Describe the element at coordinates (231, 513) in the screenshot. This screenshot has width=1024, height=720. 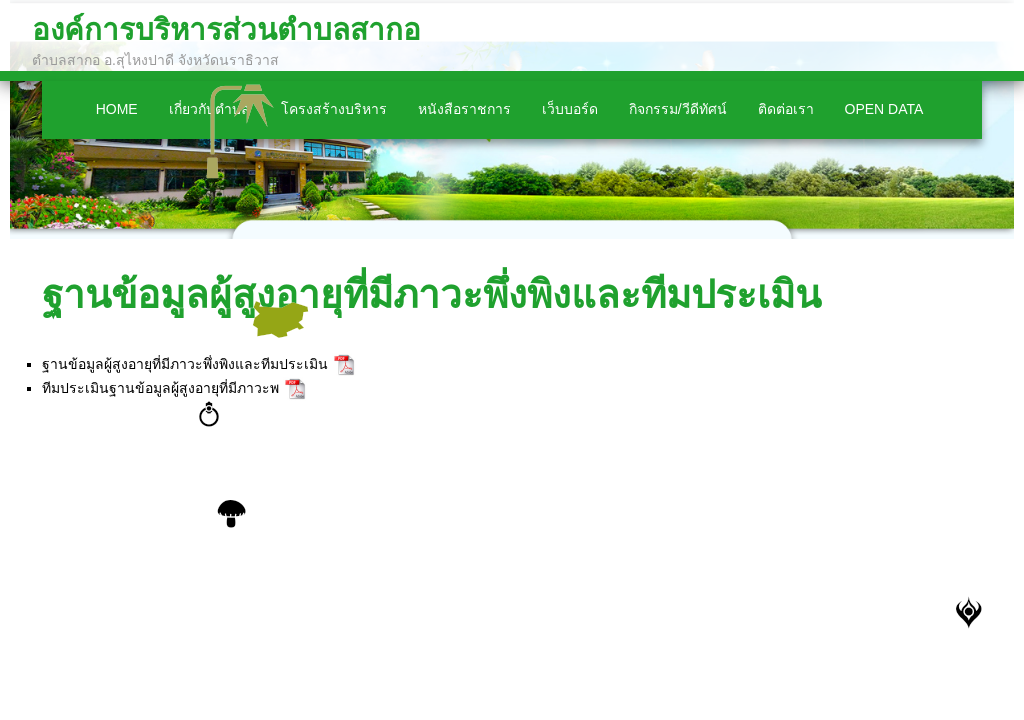
I see `mushroom power-up or collectible item` at that location.